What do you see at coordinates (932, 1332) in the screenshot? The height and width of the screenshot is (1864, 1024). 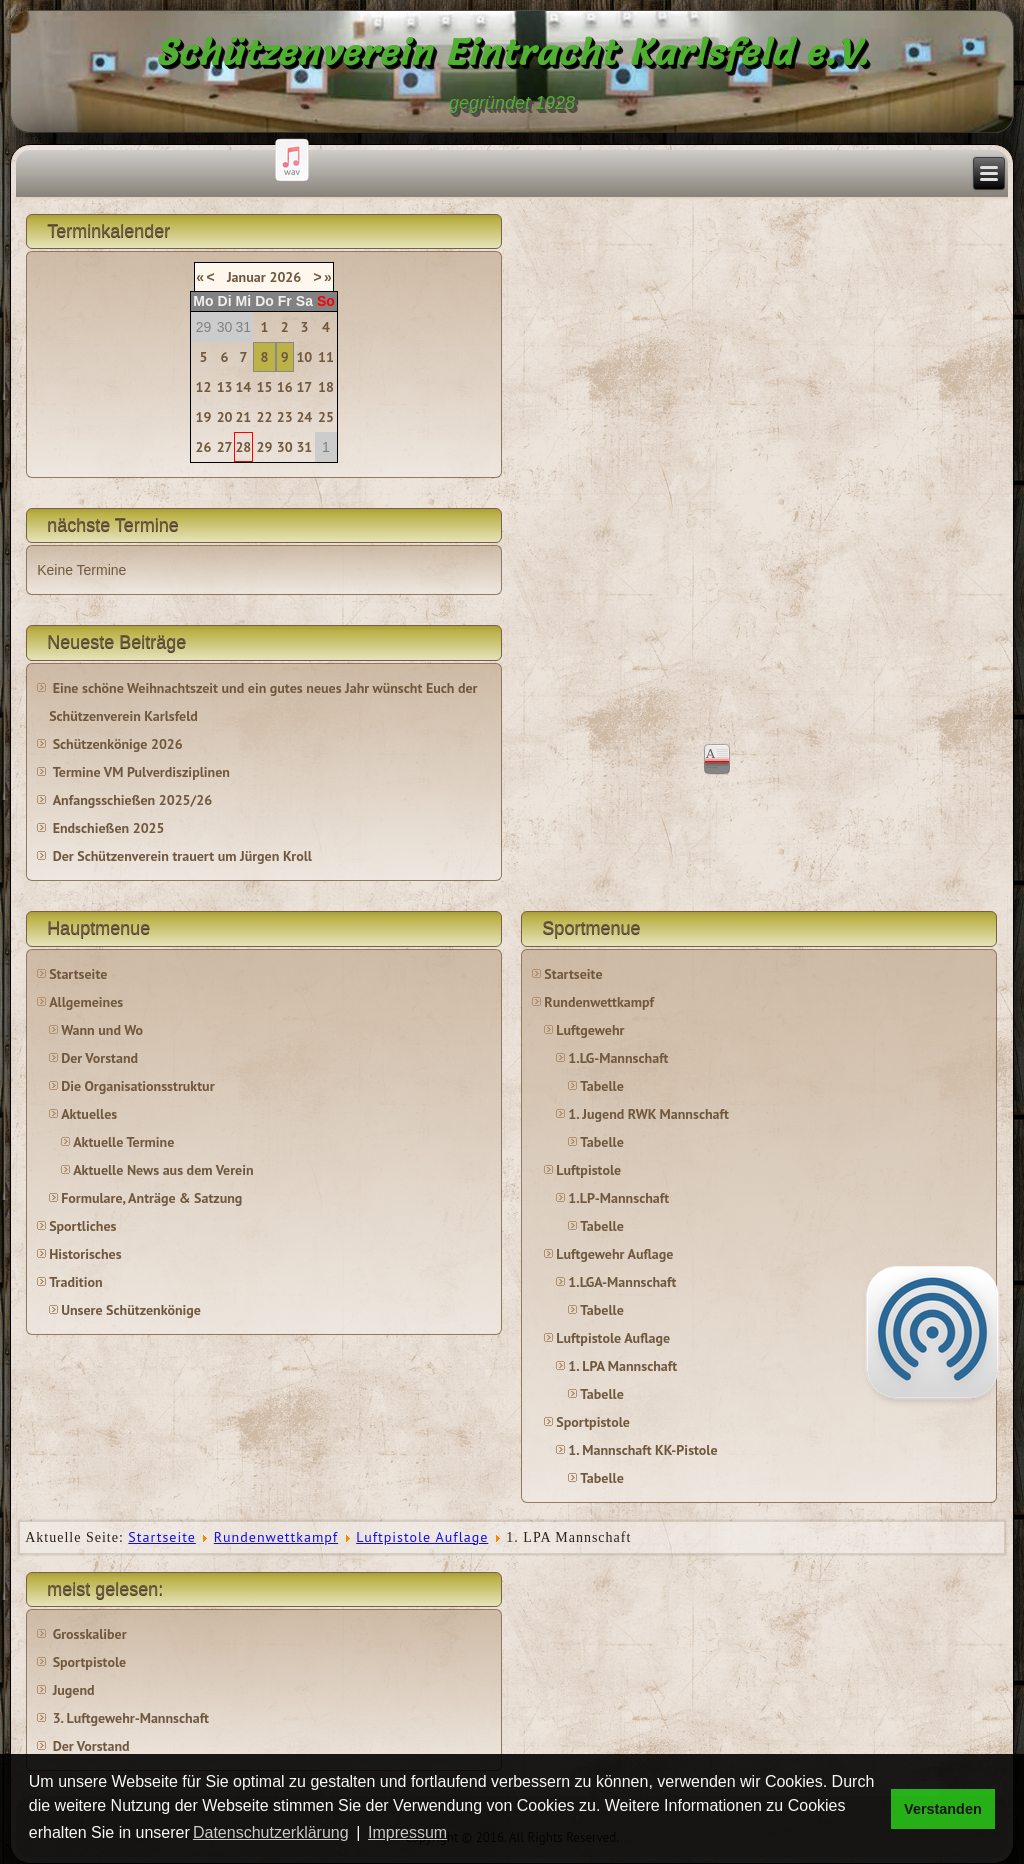 I see `open snapdrop for local file sharing` at bounding box center [932, 1332].